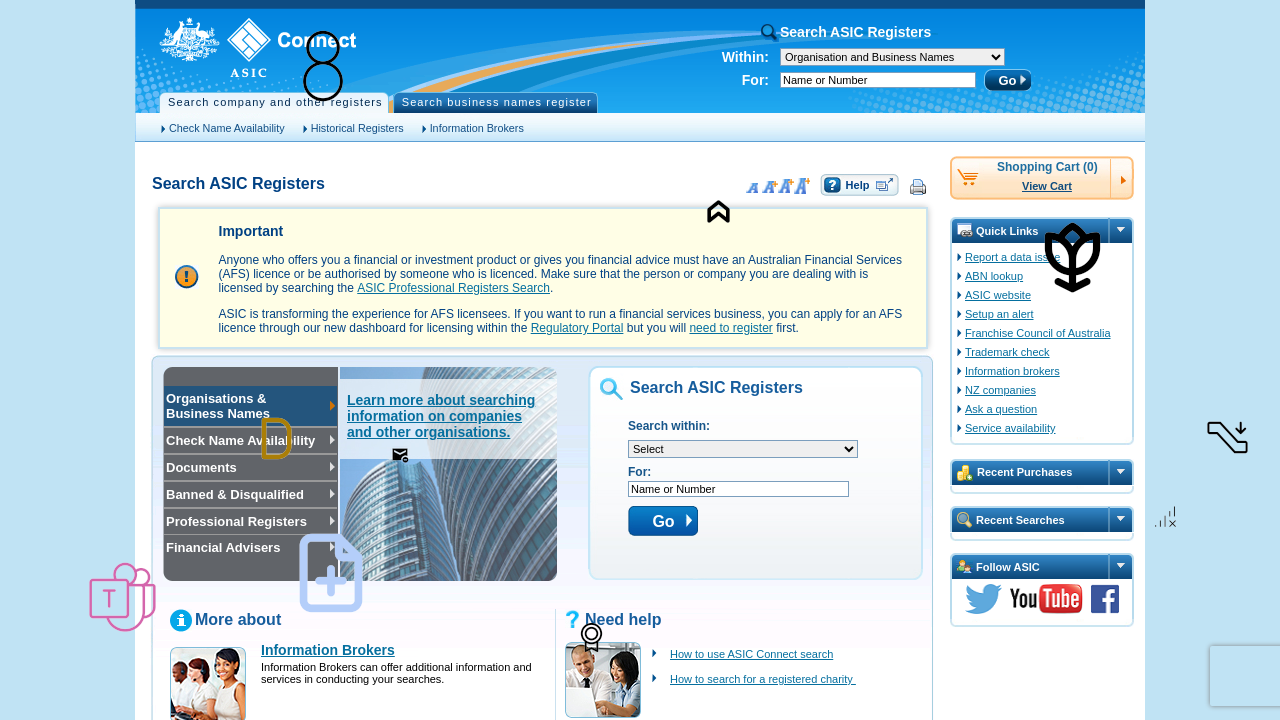 Image resolution: width=1280 pixels, height=720 pixels. I want to click on no cellular signal available, so click(1166, 518).